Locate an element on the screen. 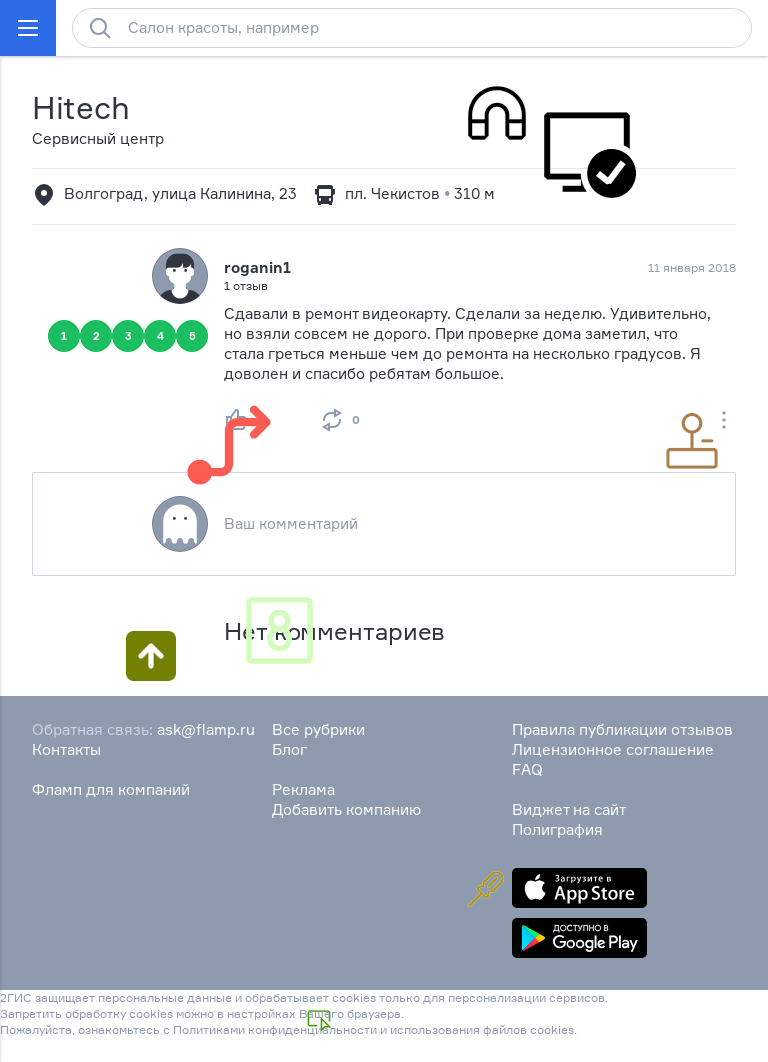 This screenshot has height=1062, width=768. follow a guided path or tutorial is located at coordinates (229, 443).